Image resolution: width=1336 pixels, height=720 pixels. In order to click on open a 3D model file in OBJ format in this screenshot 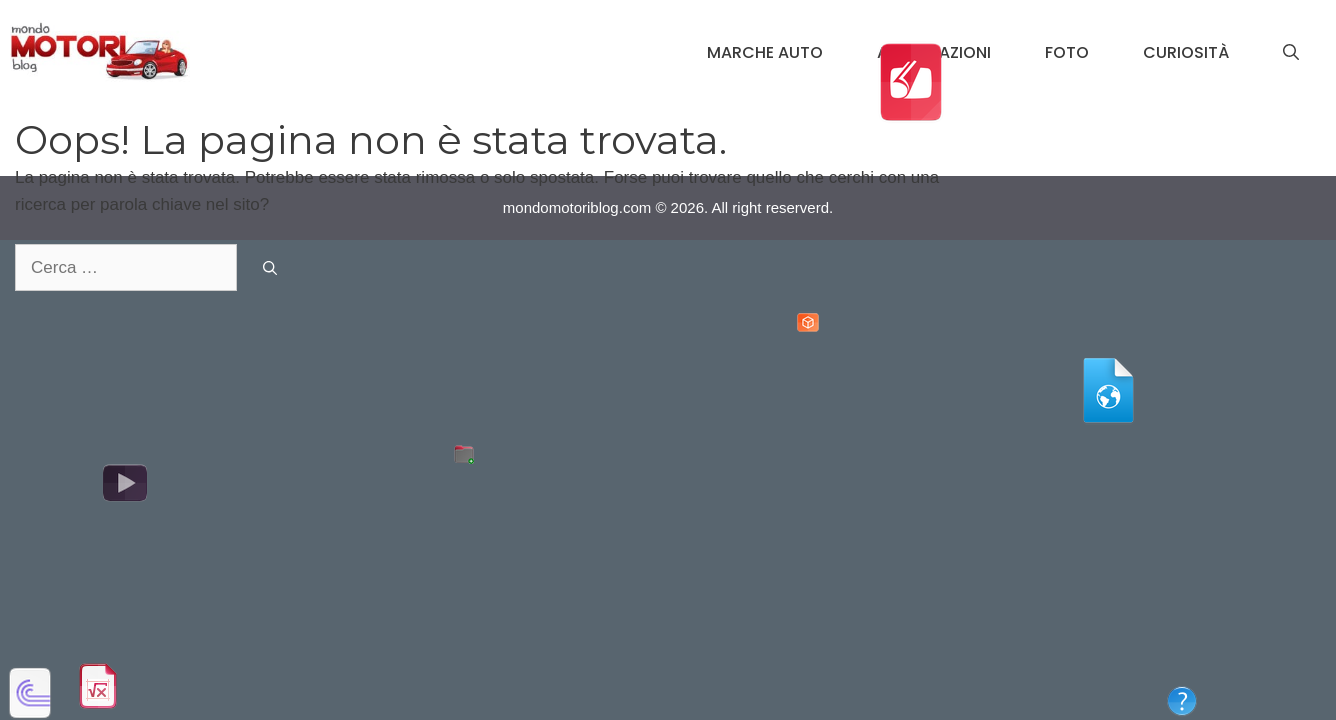, I will do `click(808, 322)`.